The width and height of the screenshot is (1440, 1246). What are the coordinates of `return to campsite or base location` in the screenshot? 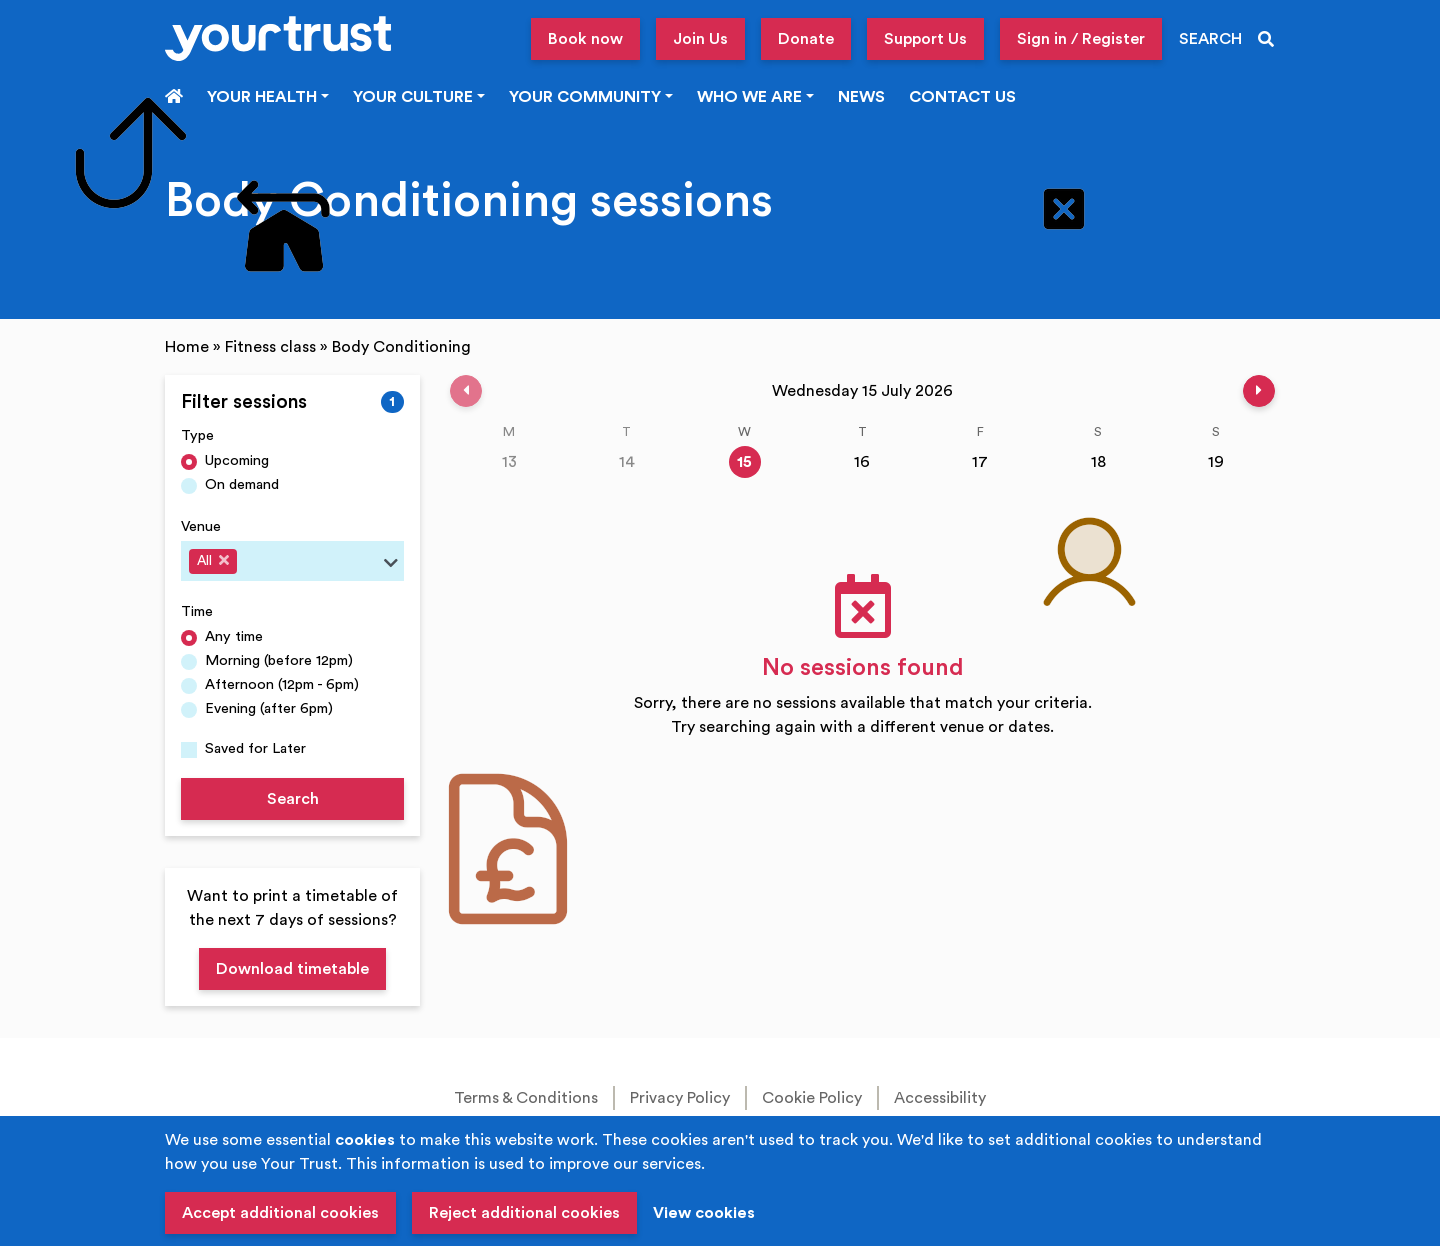 It's located at (284, 226).